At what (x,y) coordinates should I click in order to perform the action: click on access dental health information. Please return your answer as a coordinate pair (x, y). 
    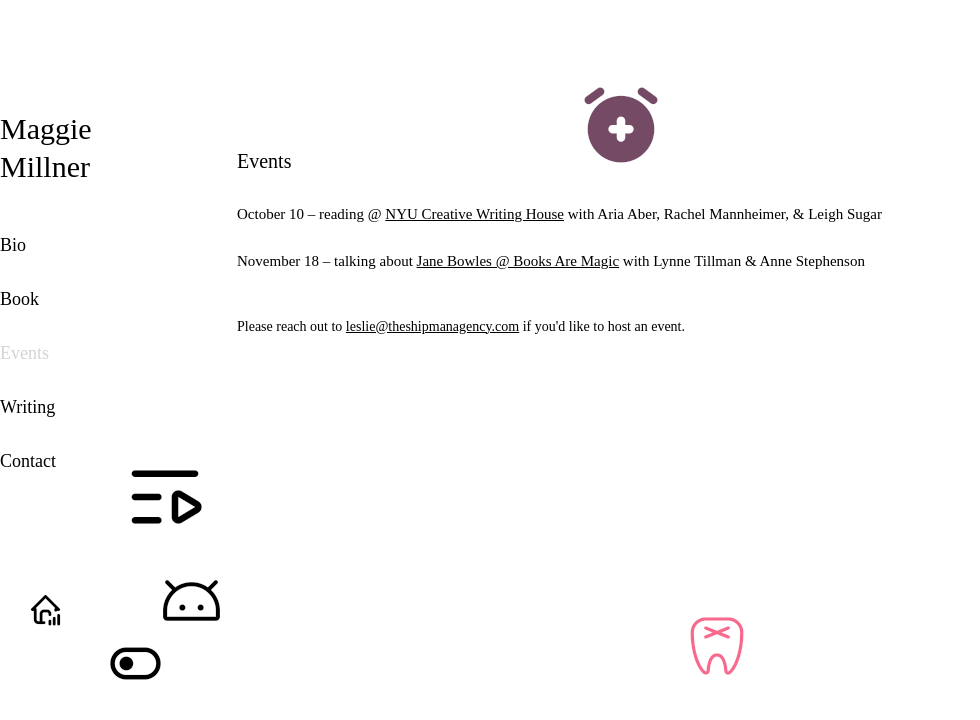
    Looking at the image, I should click on (717, 646).